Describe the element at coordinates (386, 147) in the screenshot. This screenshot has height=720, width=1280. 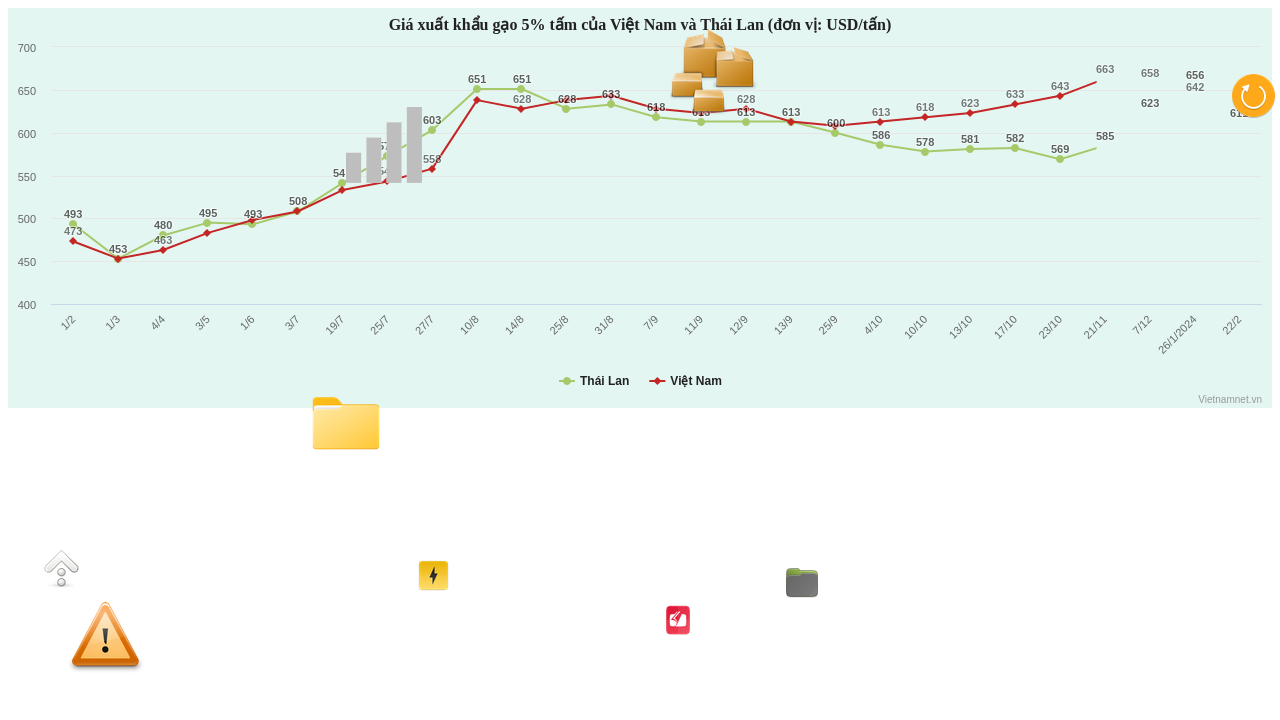
I see `cellular signal excellent symbol network symbol` at that location.